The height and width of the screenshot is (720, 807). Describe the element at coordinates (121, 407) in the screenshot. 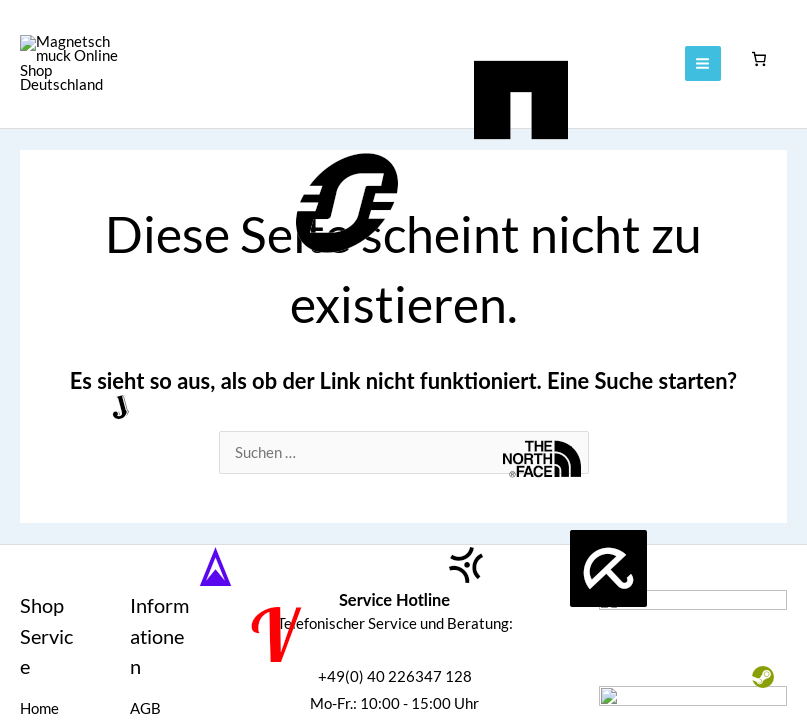

I see `jameson irish whiskey brand logo` at that location.